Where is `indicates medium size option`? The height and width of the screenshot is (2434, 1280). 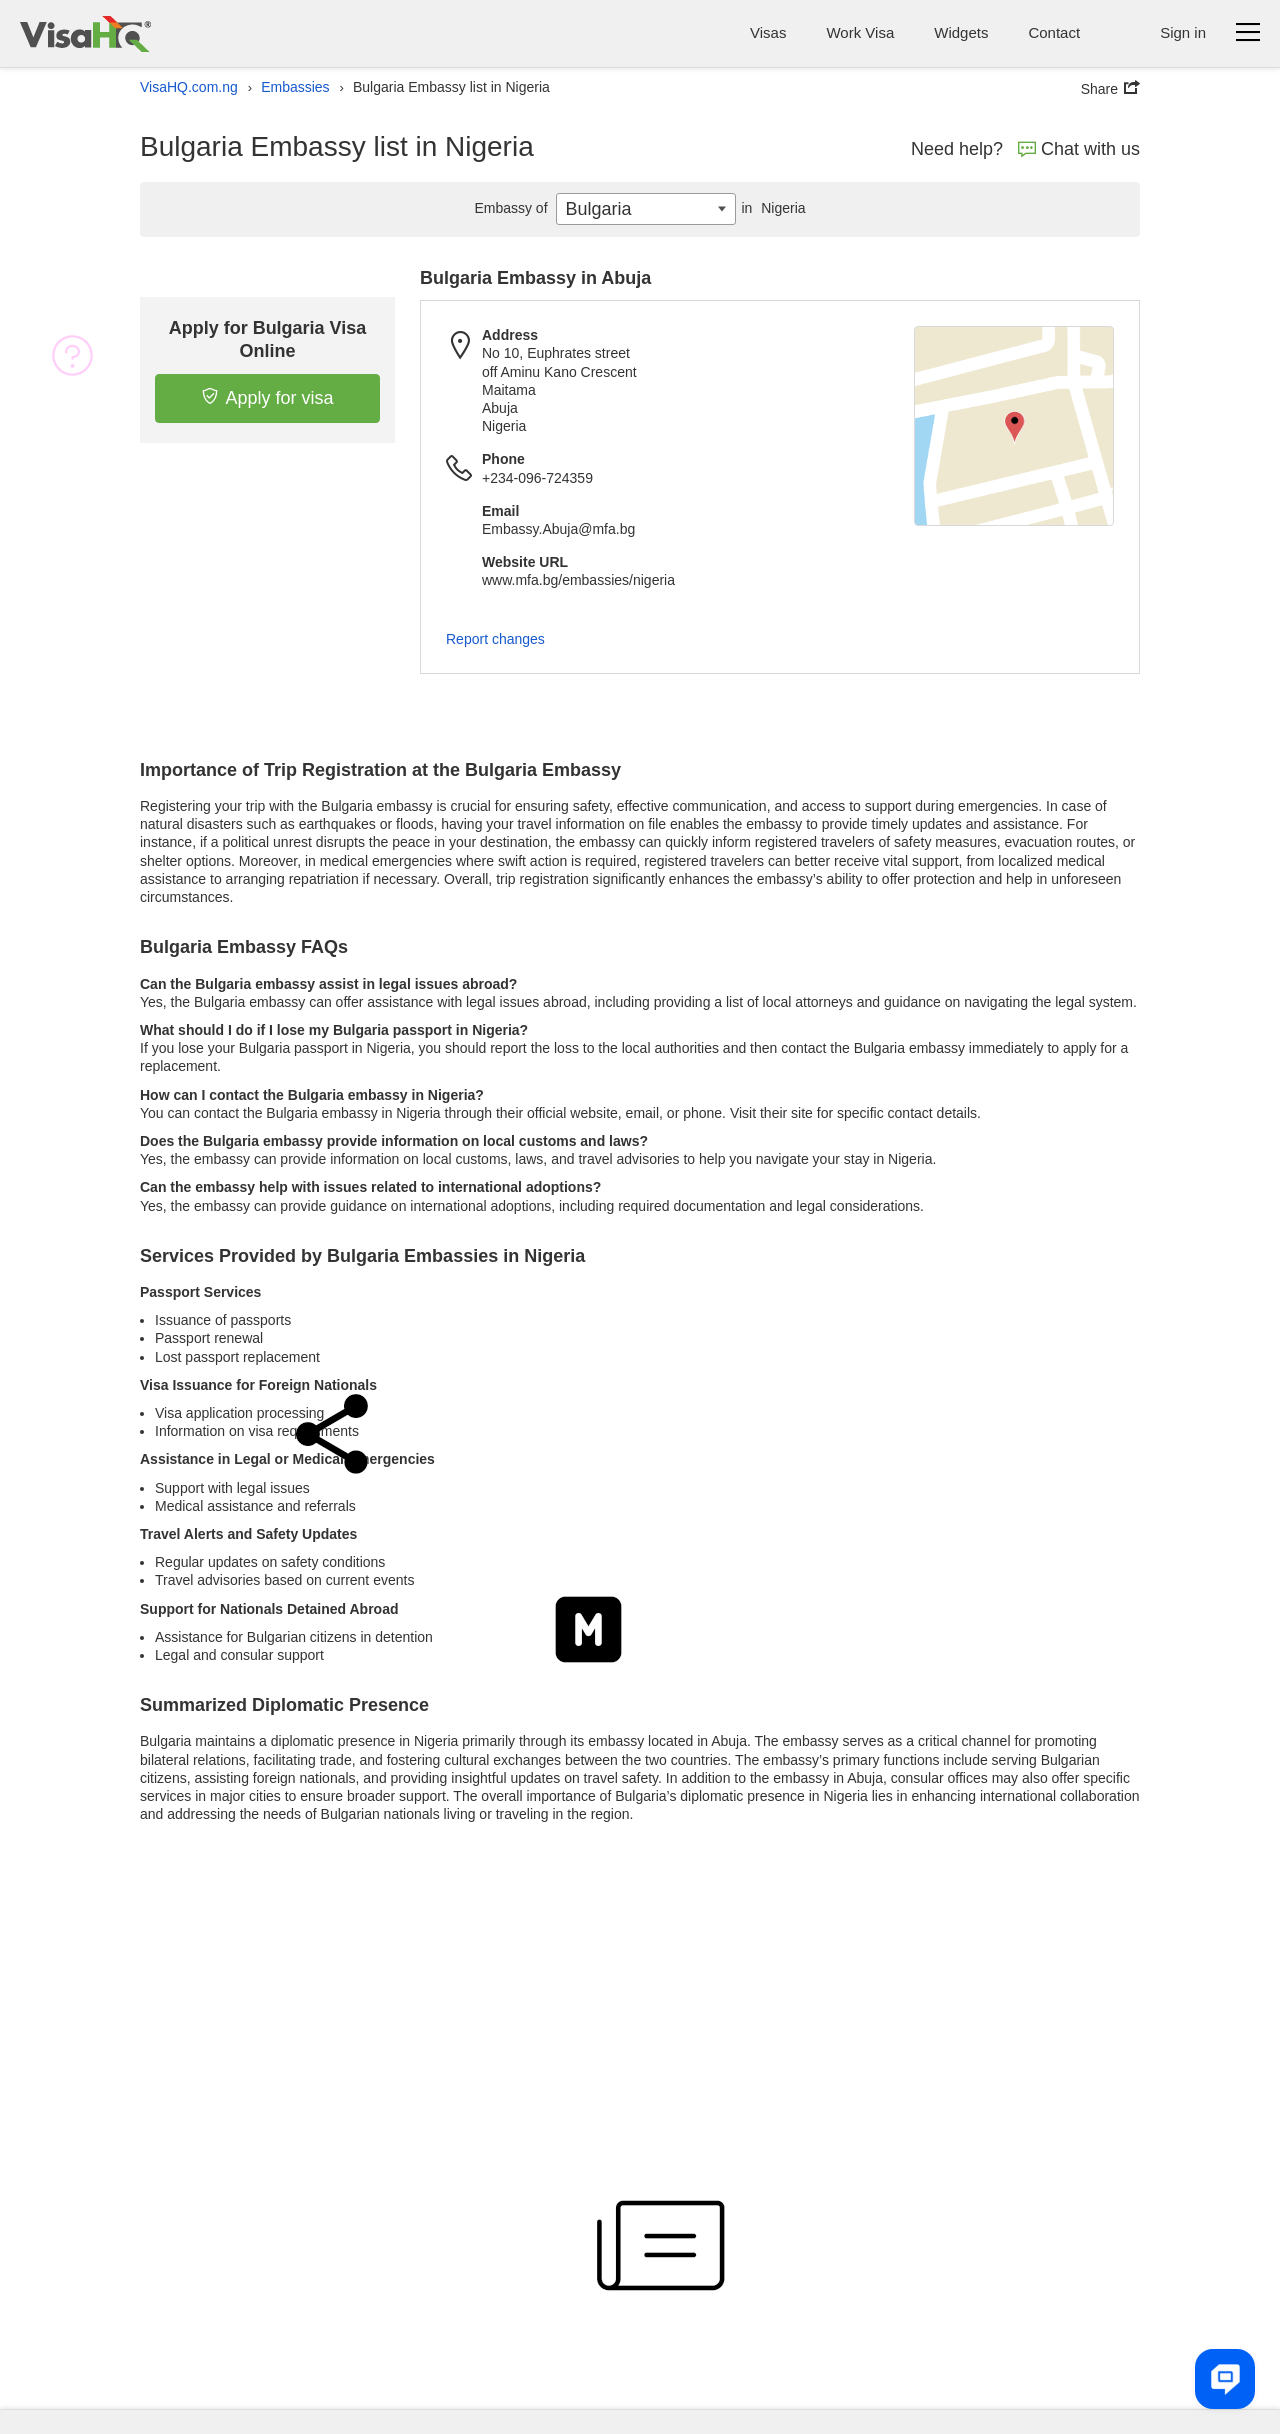 indicates medium size option is located at coordinates (588, 1629).